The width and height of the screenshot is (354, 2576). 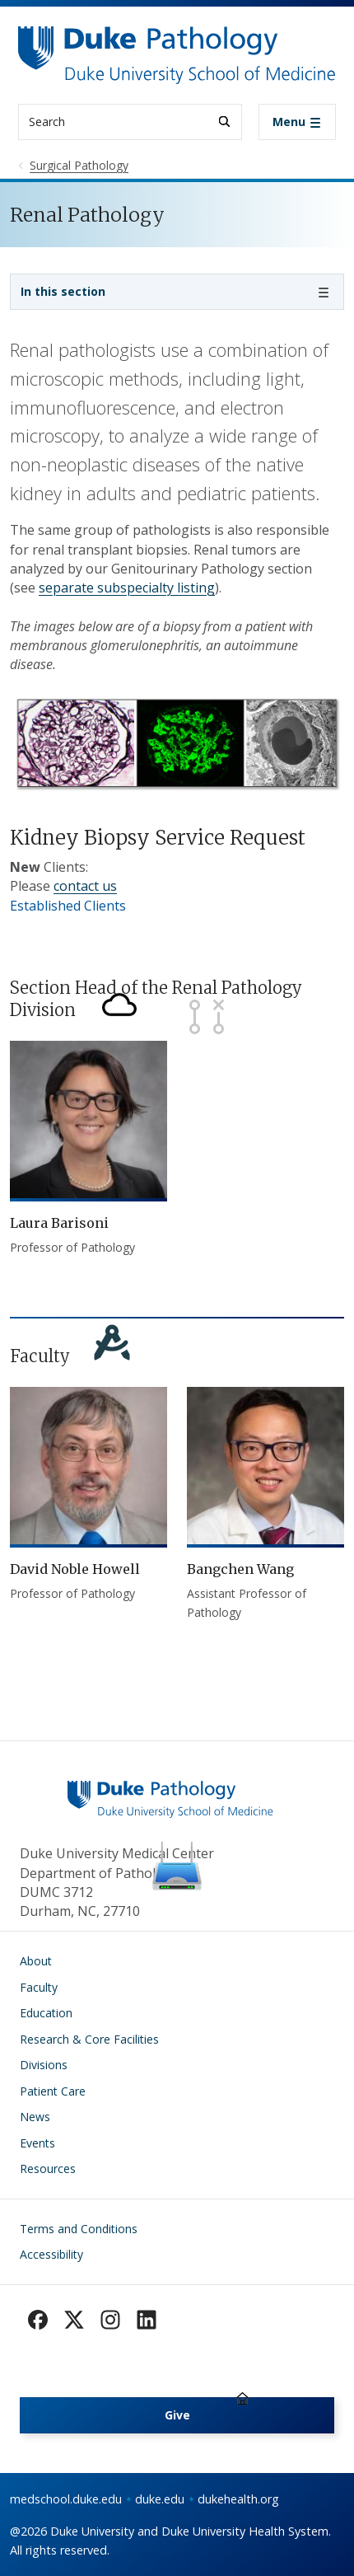 I want to click on access drawing or drafting tools, so click(x=112, y=1342).